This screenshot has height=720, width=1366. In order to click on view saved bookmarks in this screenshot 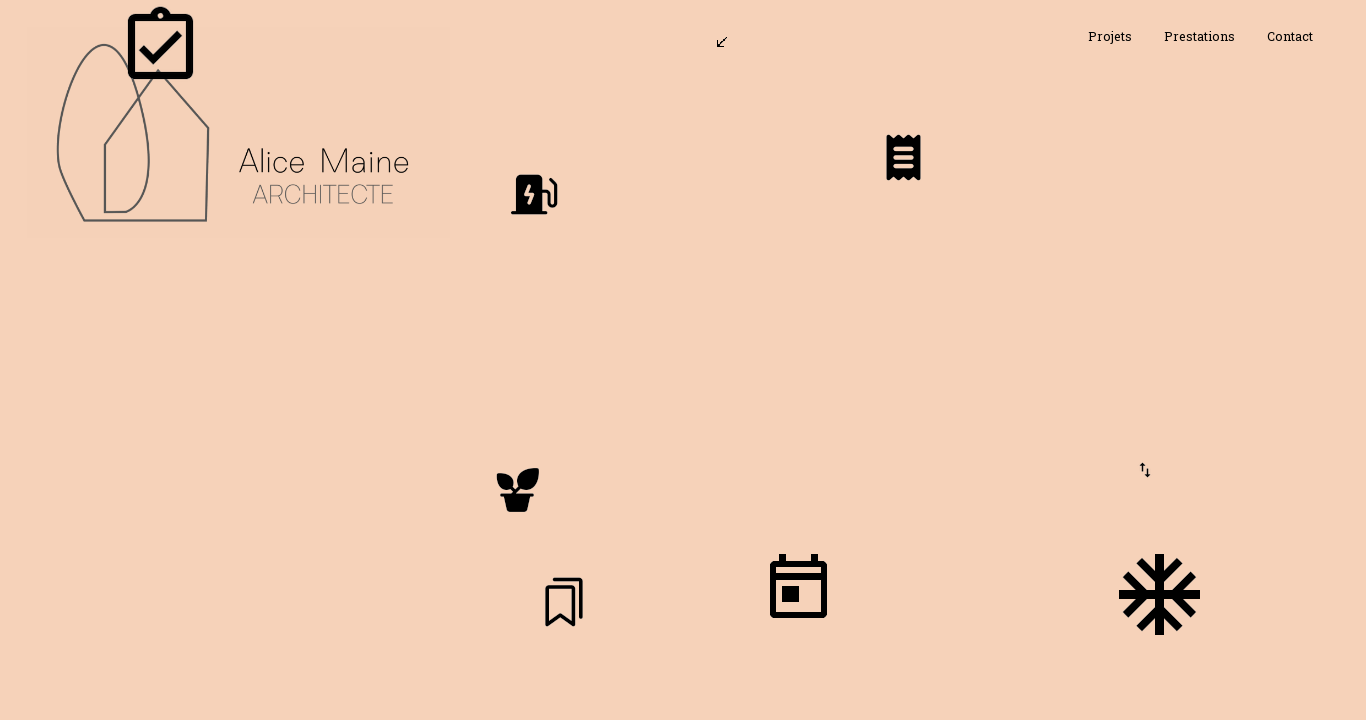, I will do `click(564, 602)`.